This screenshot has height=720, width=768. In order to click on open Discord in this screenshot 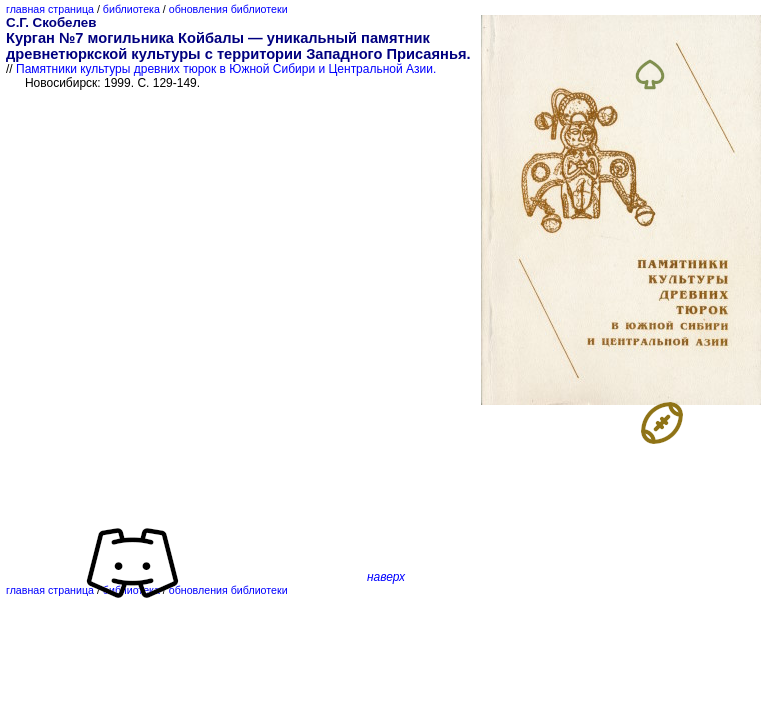, I will do `click(132, 561)`.